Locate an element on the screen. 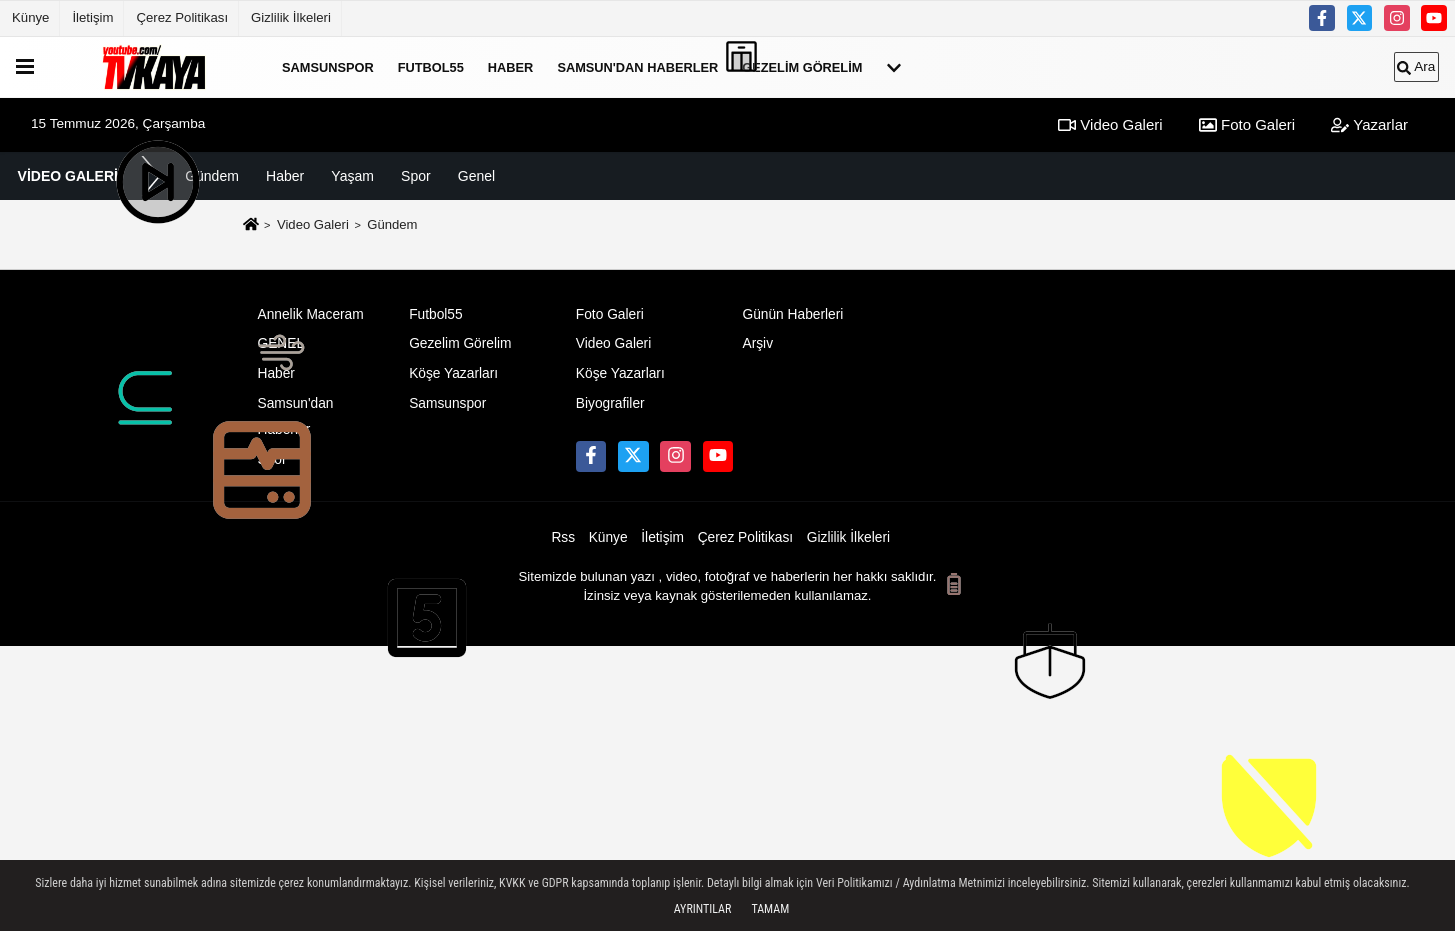 The width and height of the screenshot is (1455, 931). access boat or ferry services is located at coordinates (1050, 661).